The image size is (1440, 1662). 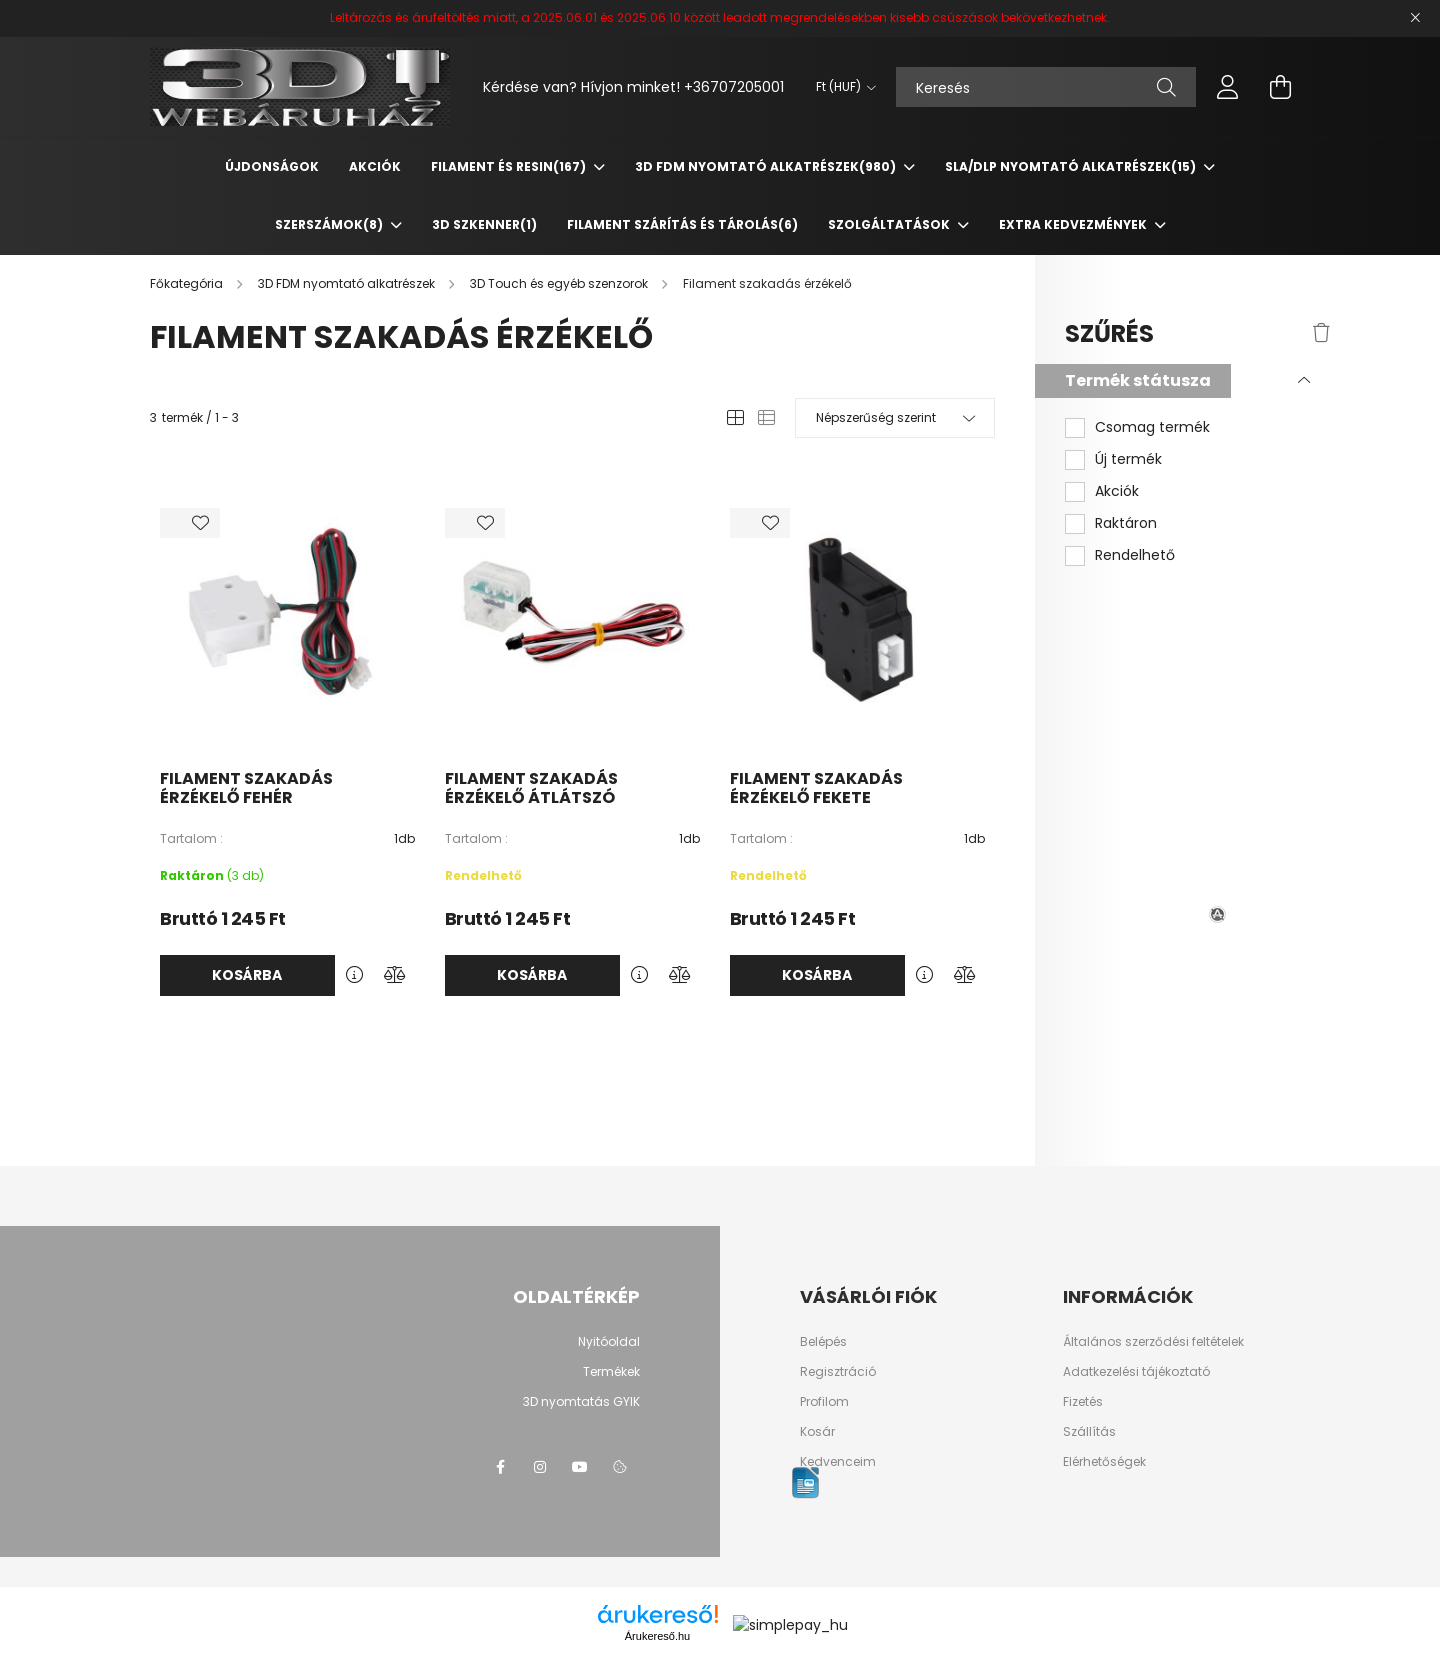 I want to click on open LibreOffice Writer application, so click(x=805, y=1482).